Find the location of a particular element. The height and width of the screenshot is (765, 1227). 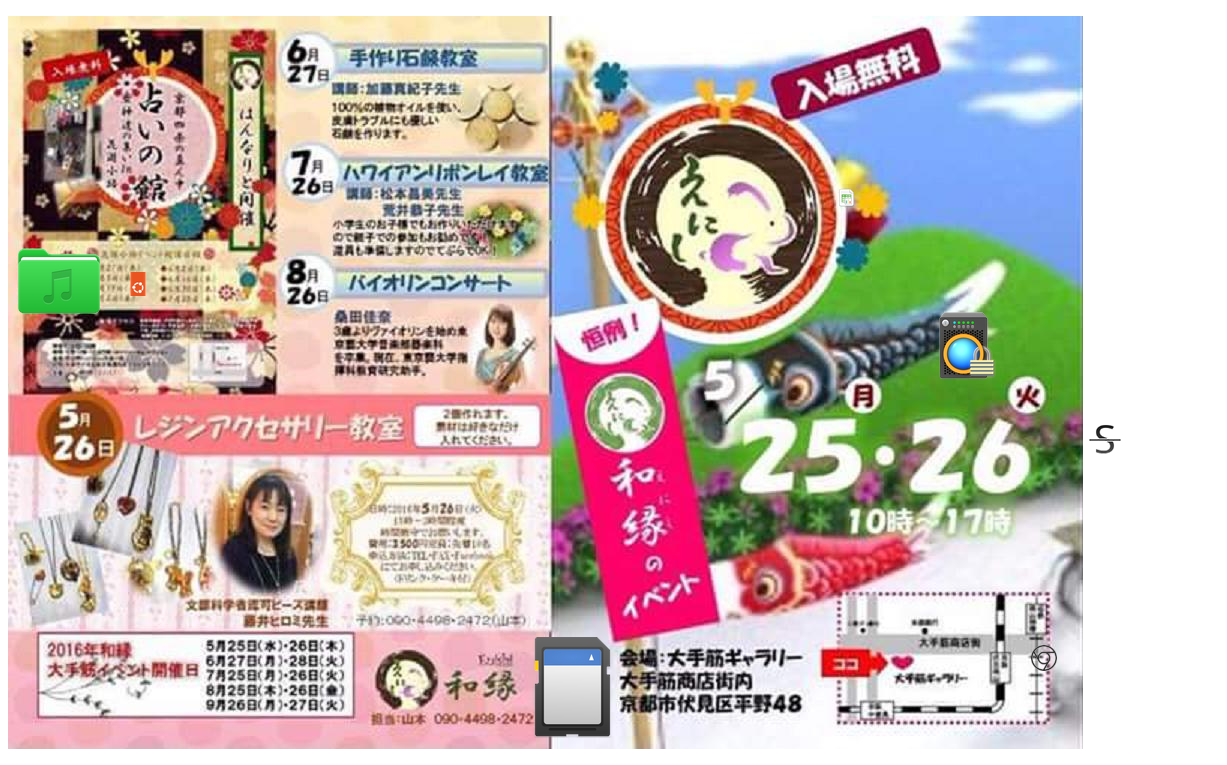

open a spreadsheet file is located at coordinates (846, 197).